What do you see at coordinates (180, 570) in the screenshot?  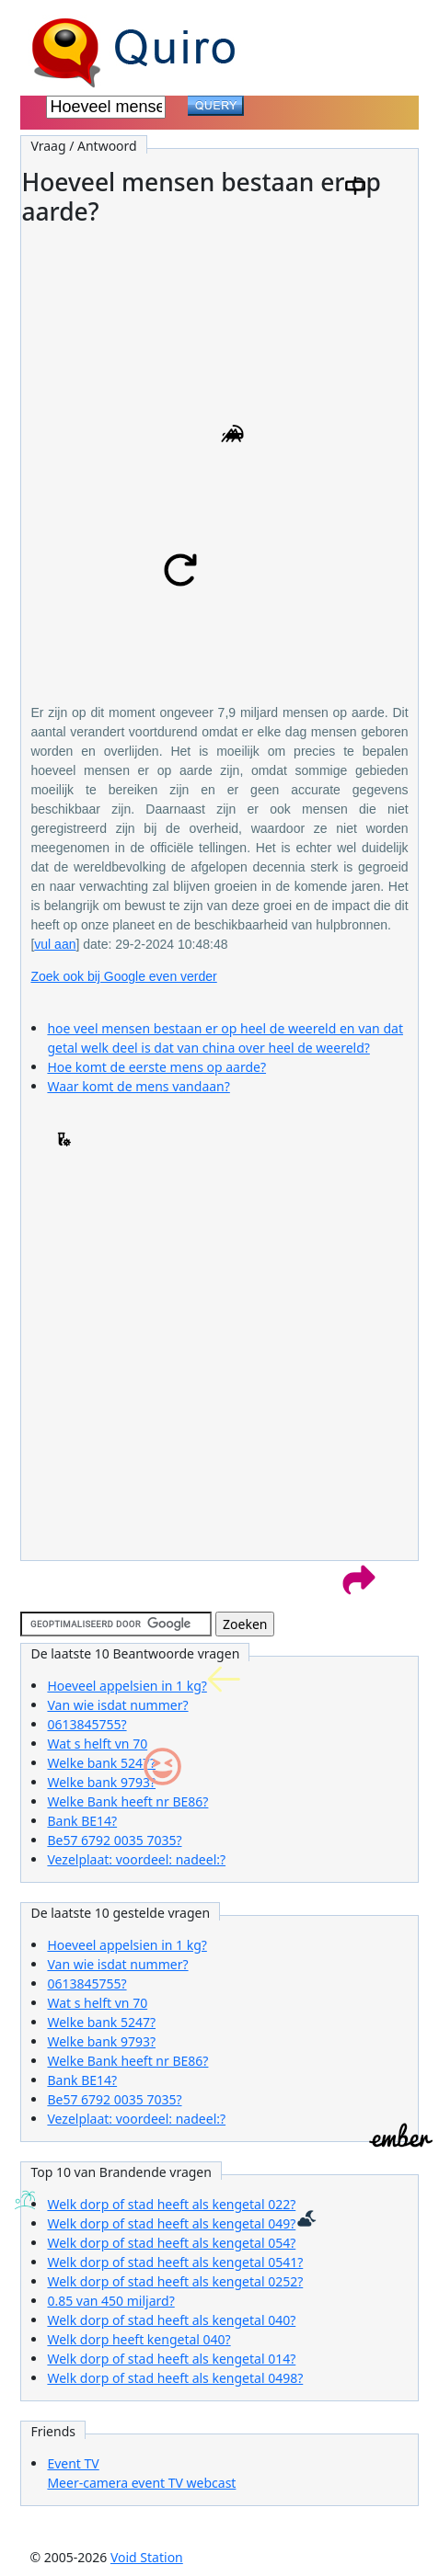 I see `redo the last action` at bounding box center [180, 570].